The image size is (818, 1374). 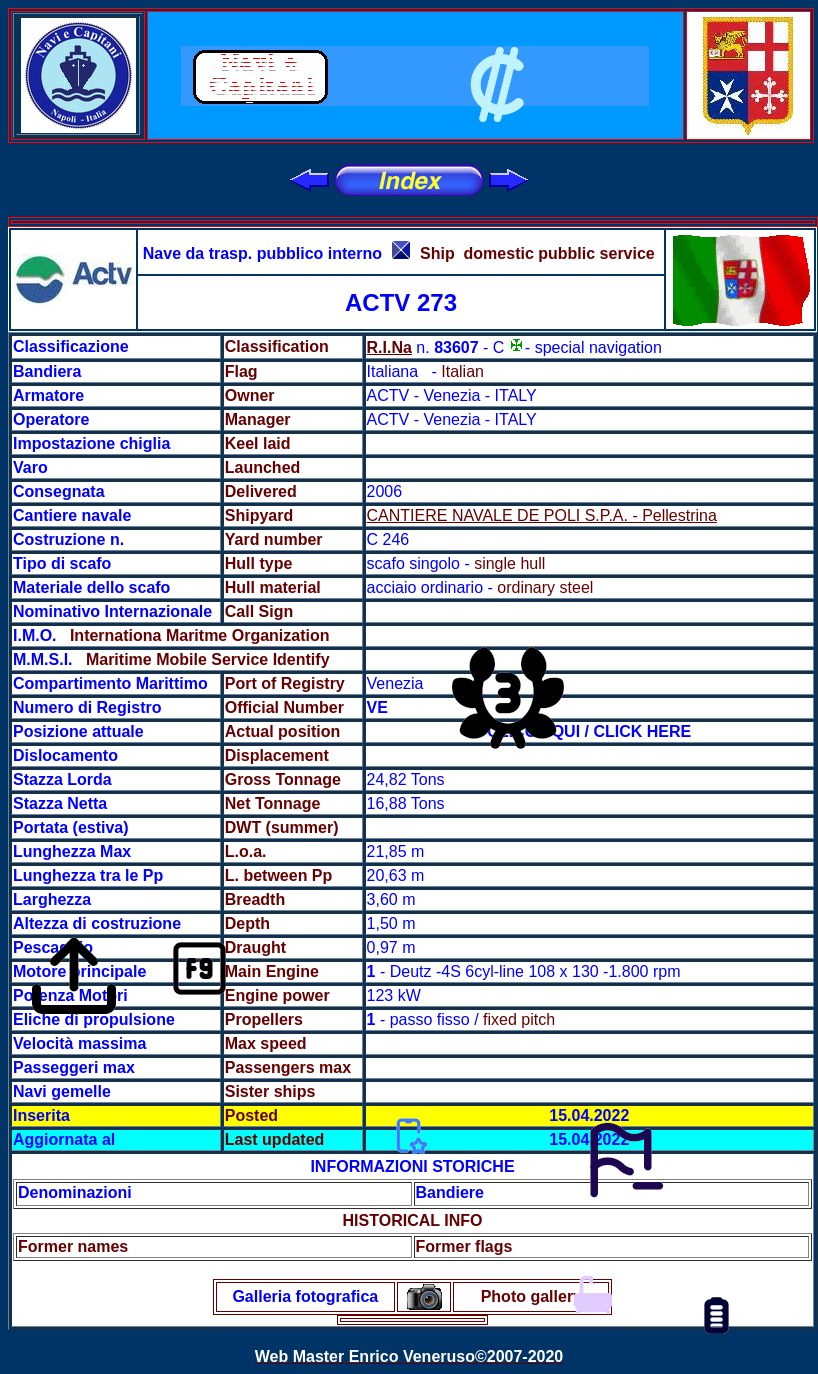 What do you see at coordinates (199, 968) in the screenshot?
I see `press F9 function key` at bounding box center [199, 968].